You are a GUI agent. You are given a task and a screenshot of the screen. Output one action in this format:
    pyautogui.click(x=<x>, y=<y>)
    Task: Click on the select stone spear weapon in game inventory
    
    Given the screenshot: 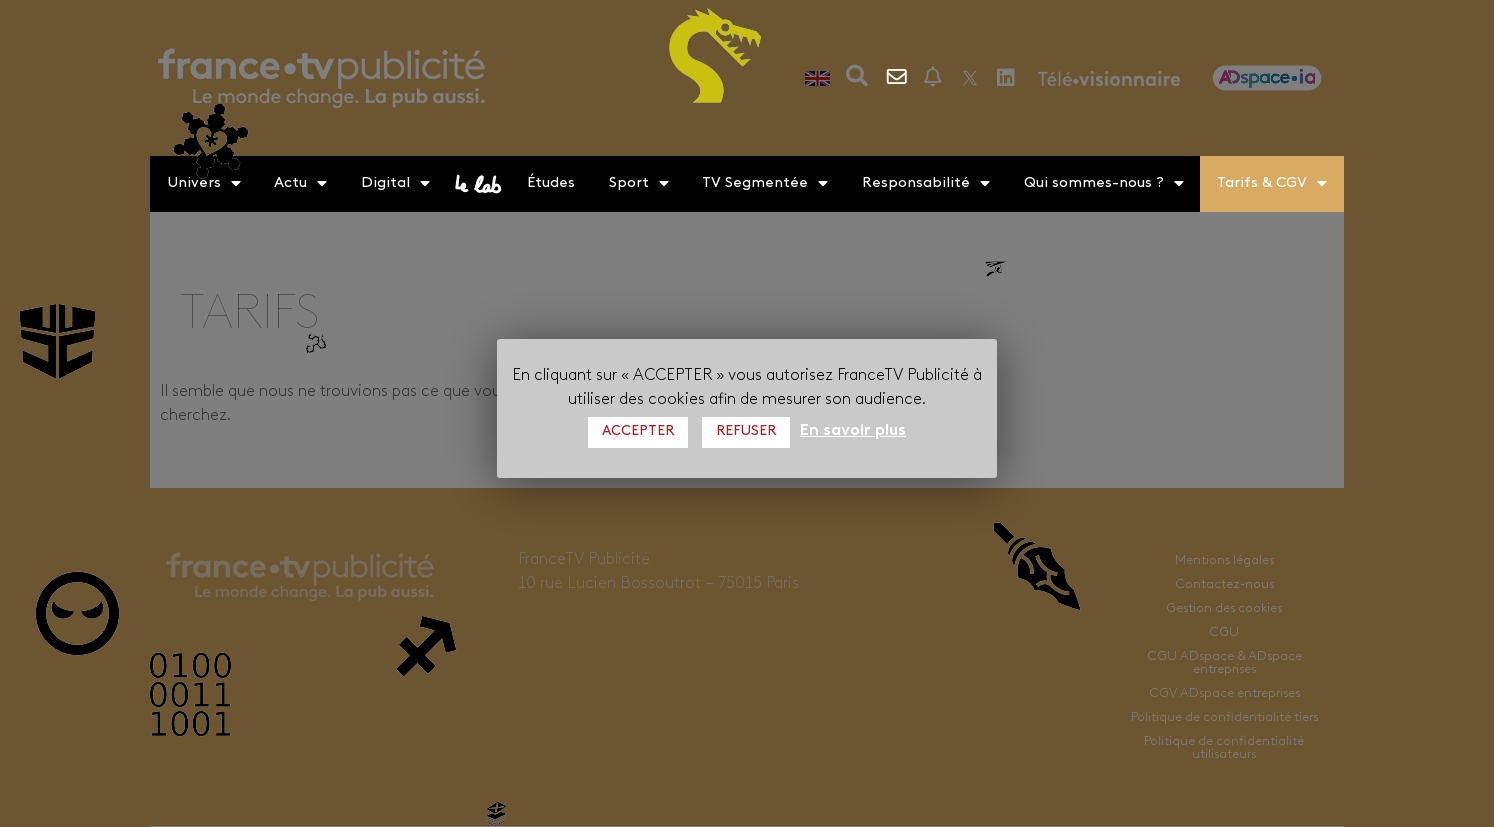 What is the action you would take?
    pyautogui.click(x=1037, y=566)
    